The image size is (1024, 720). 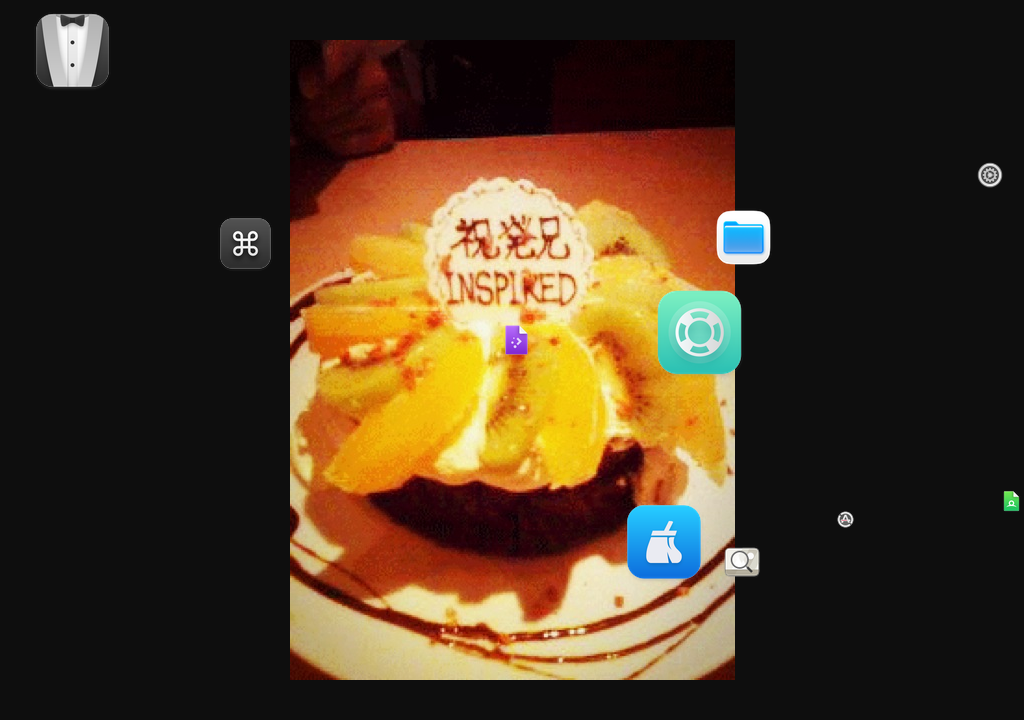 I want to click on open the software update manager, so click(x=845, y=519).